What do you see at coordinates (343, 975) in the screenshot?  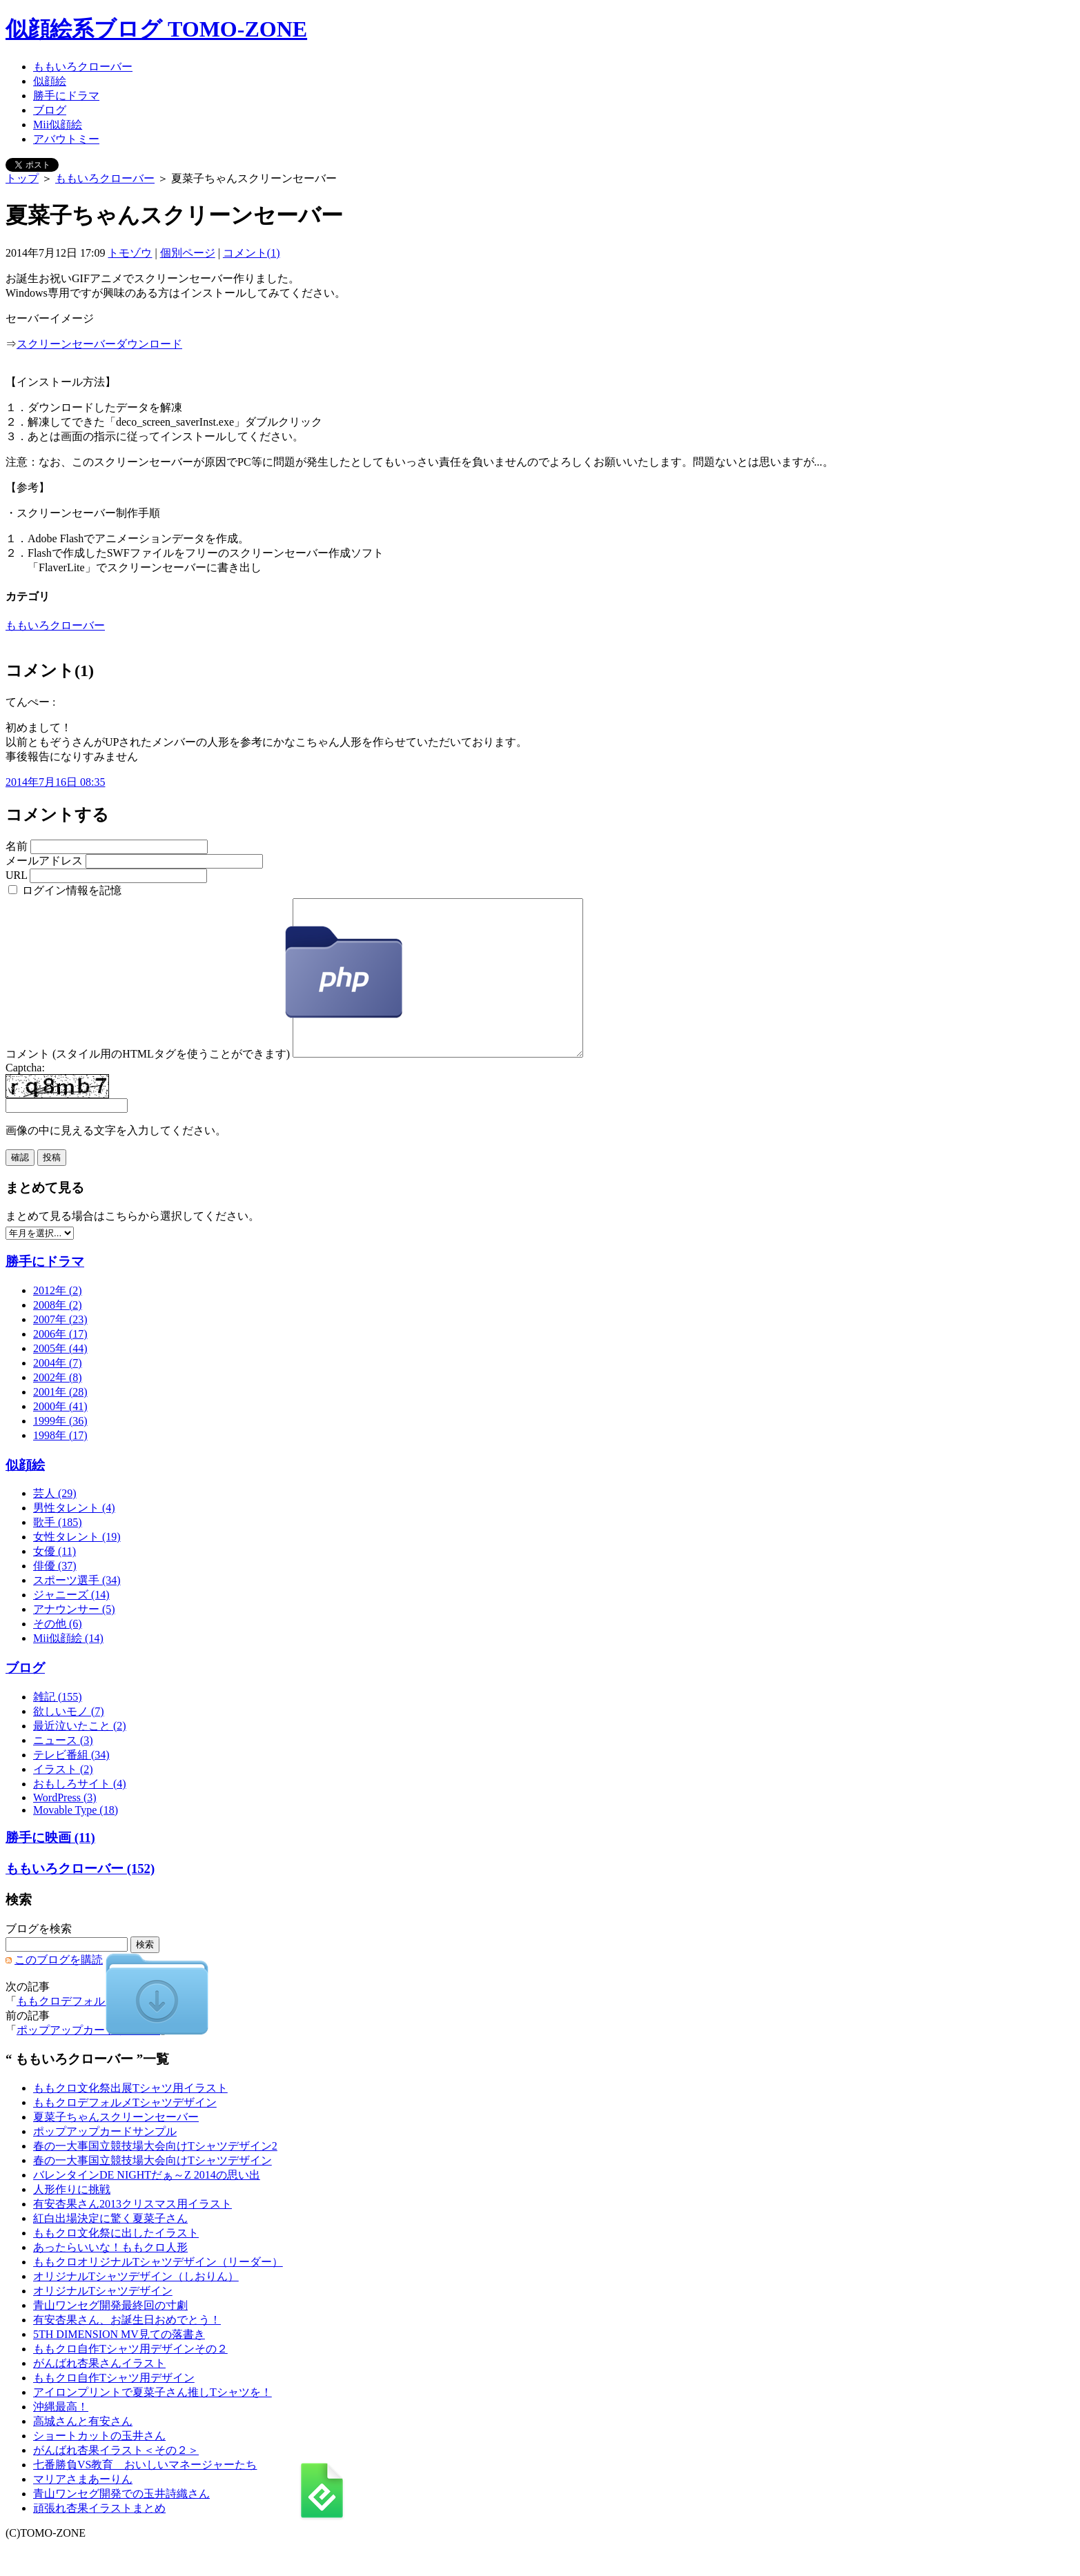 I see `open folder containing php files` at bounding box center [343, 975].